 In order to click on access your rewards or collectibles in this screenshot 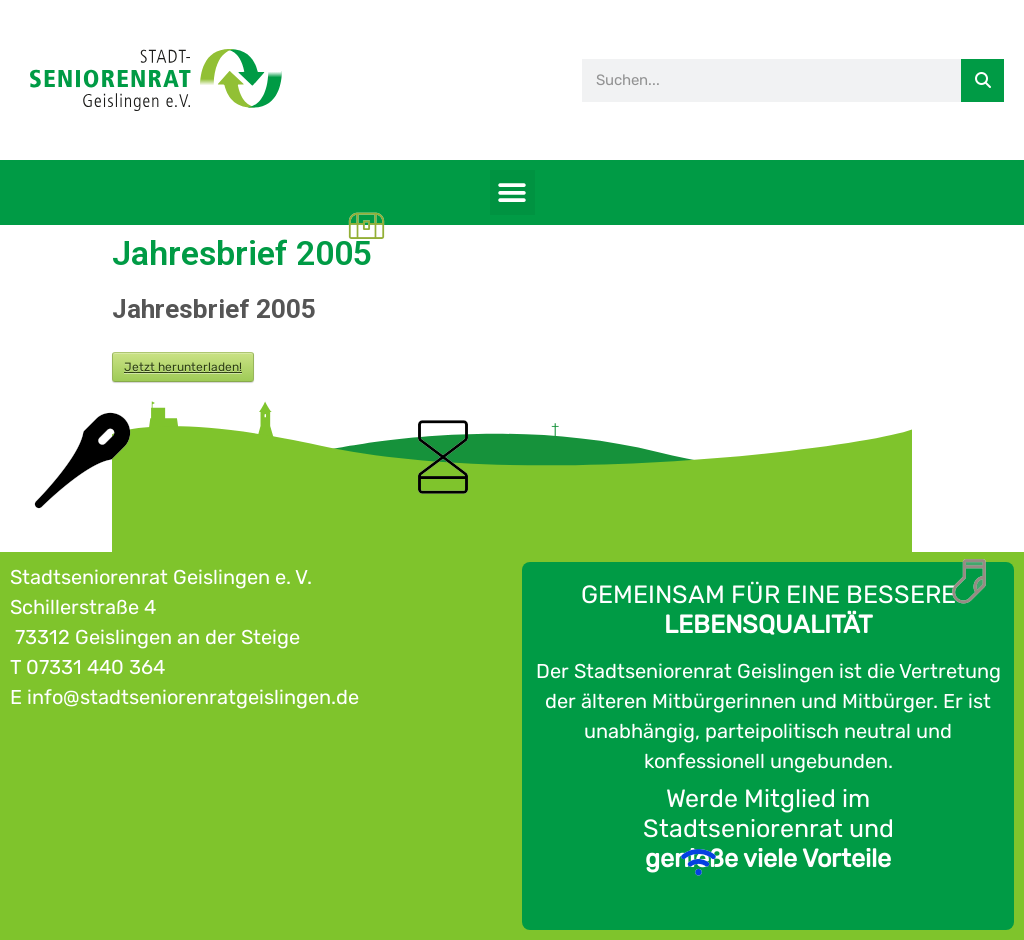, I will do `click(366, 226)`.